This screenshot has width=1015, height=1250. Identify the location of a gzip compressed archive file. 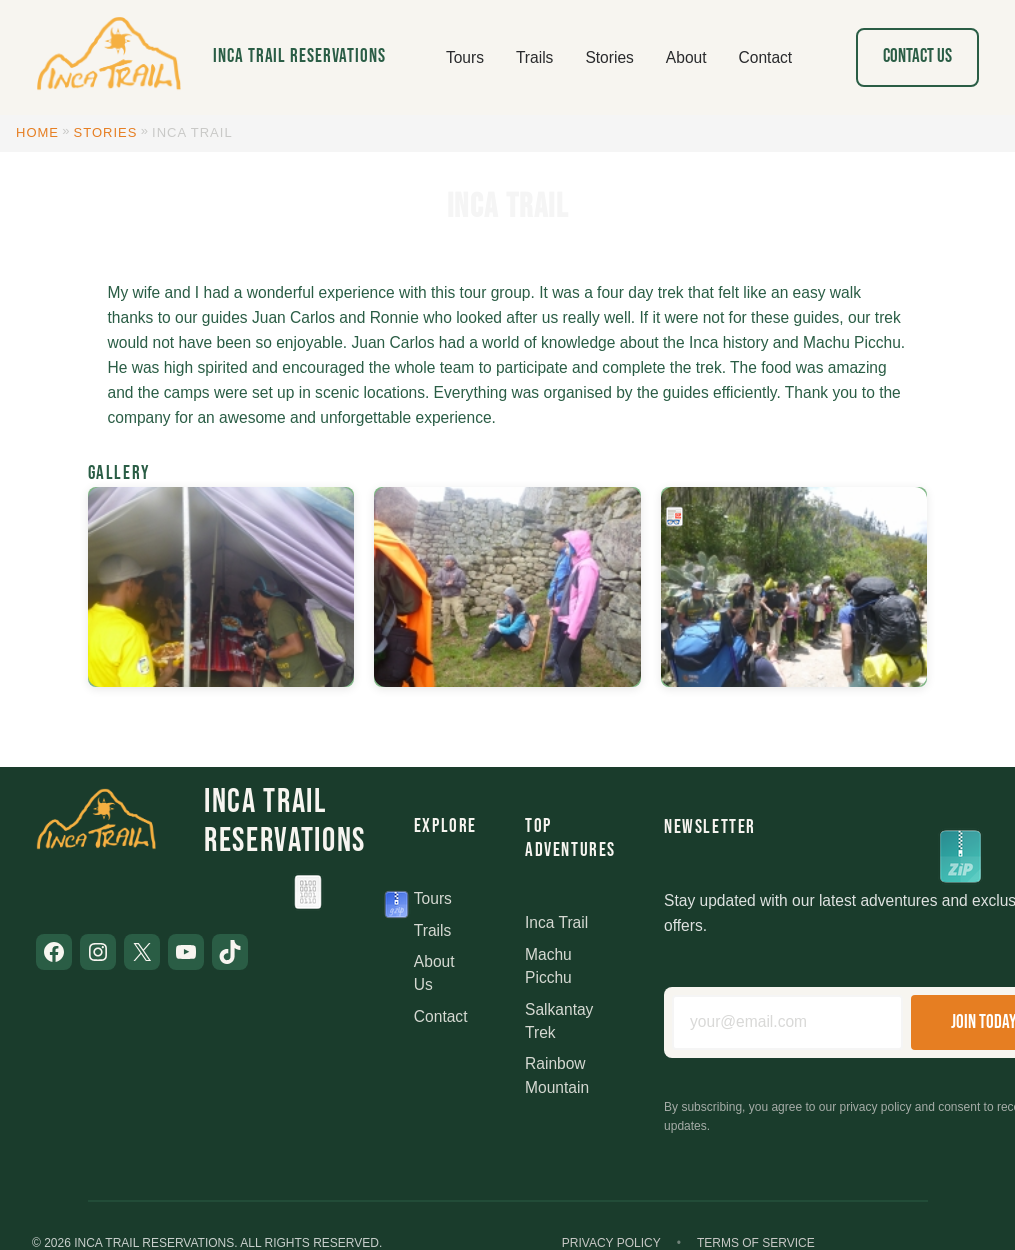
(396, 904).